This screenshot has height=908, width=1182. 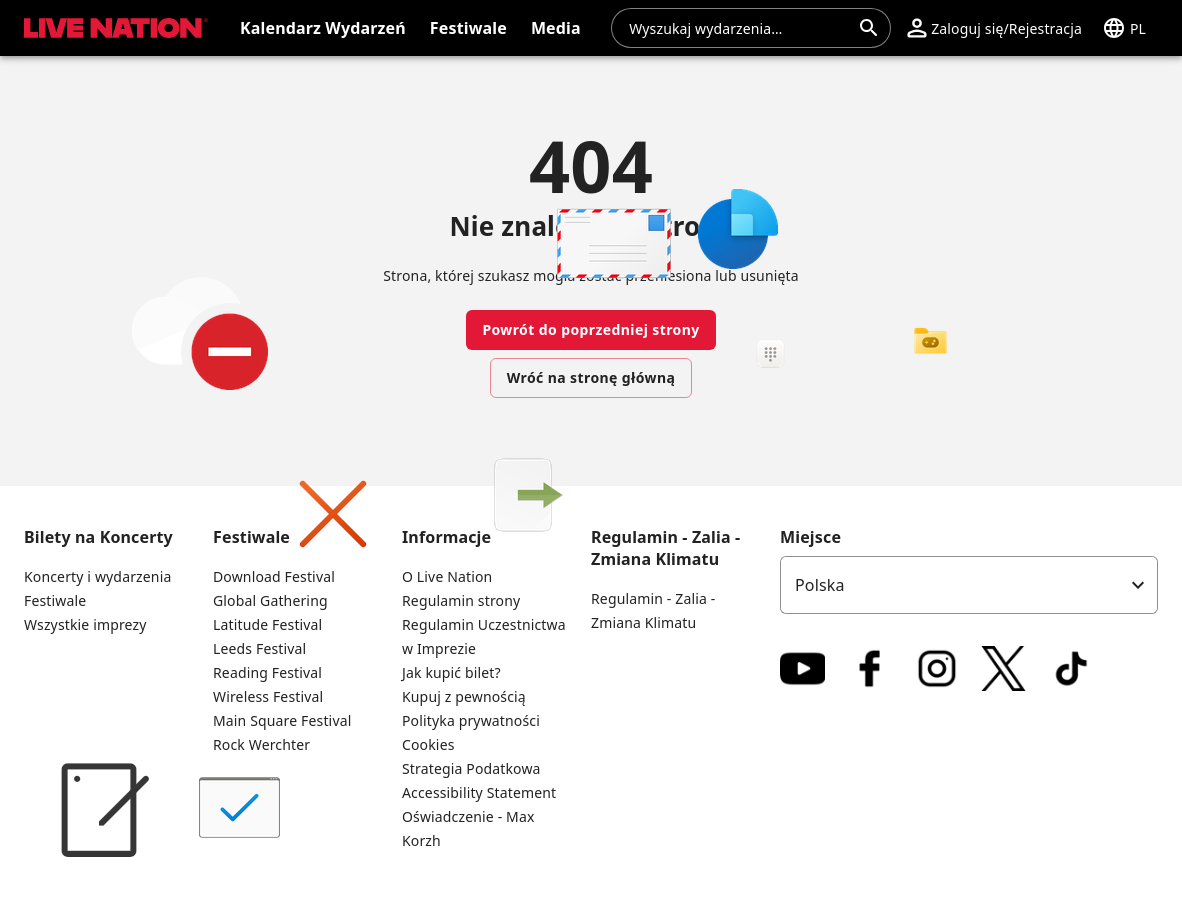 I want to click on access your inbox or email, so click(x=614, y=244).